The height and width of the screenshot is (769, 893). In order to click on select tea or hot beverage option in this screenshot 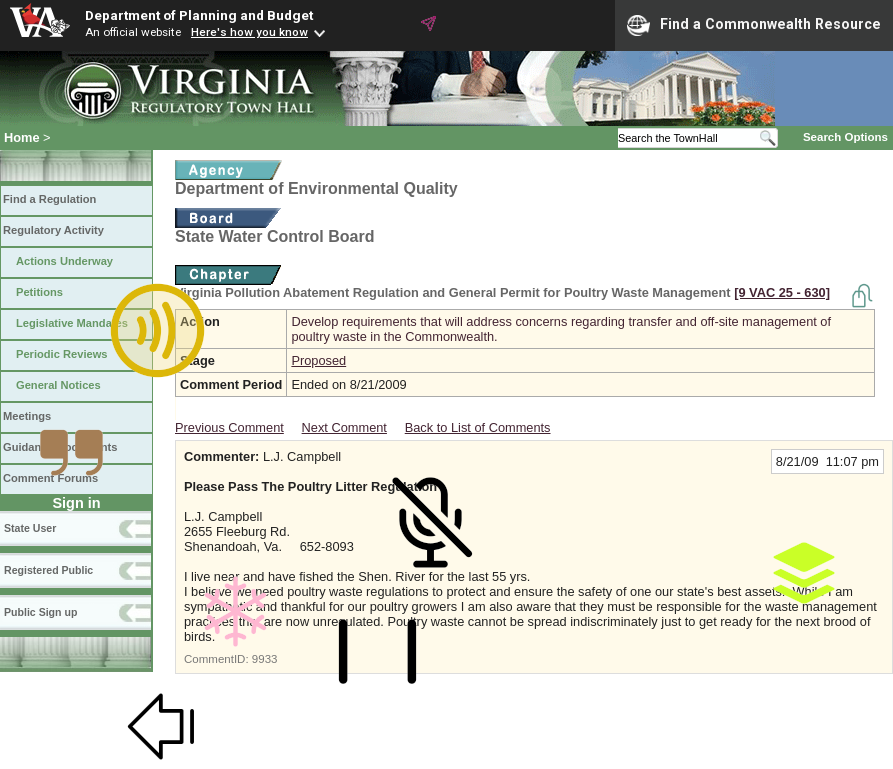, I will do `click(861, 296)`.